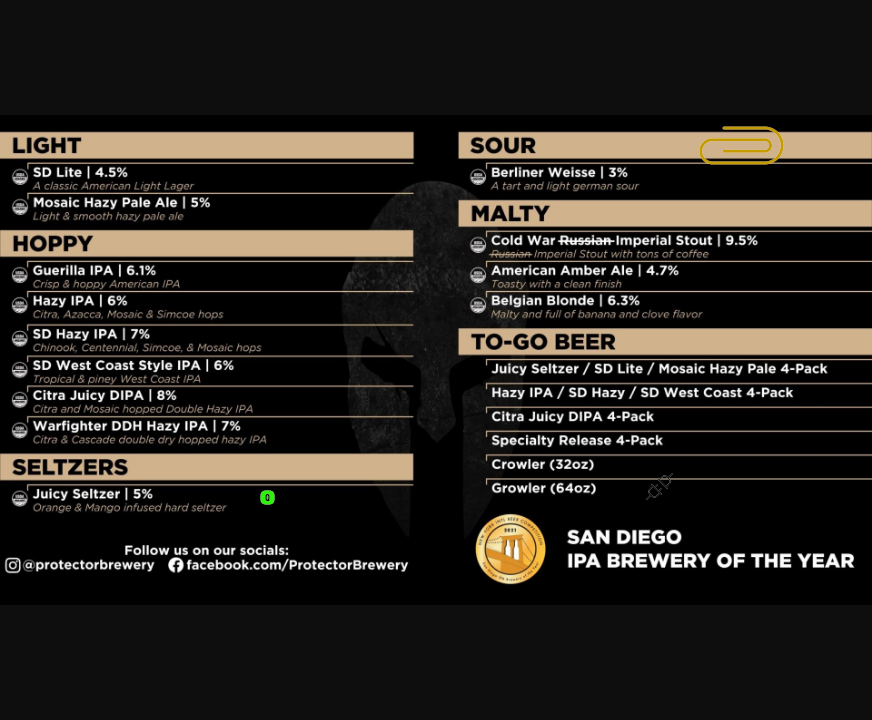 The width and height of the screenshot is (872, 720). I want to click on represents the letter Q in a keyboard or text input, so click(267, 497).